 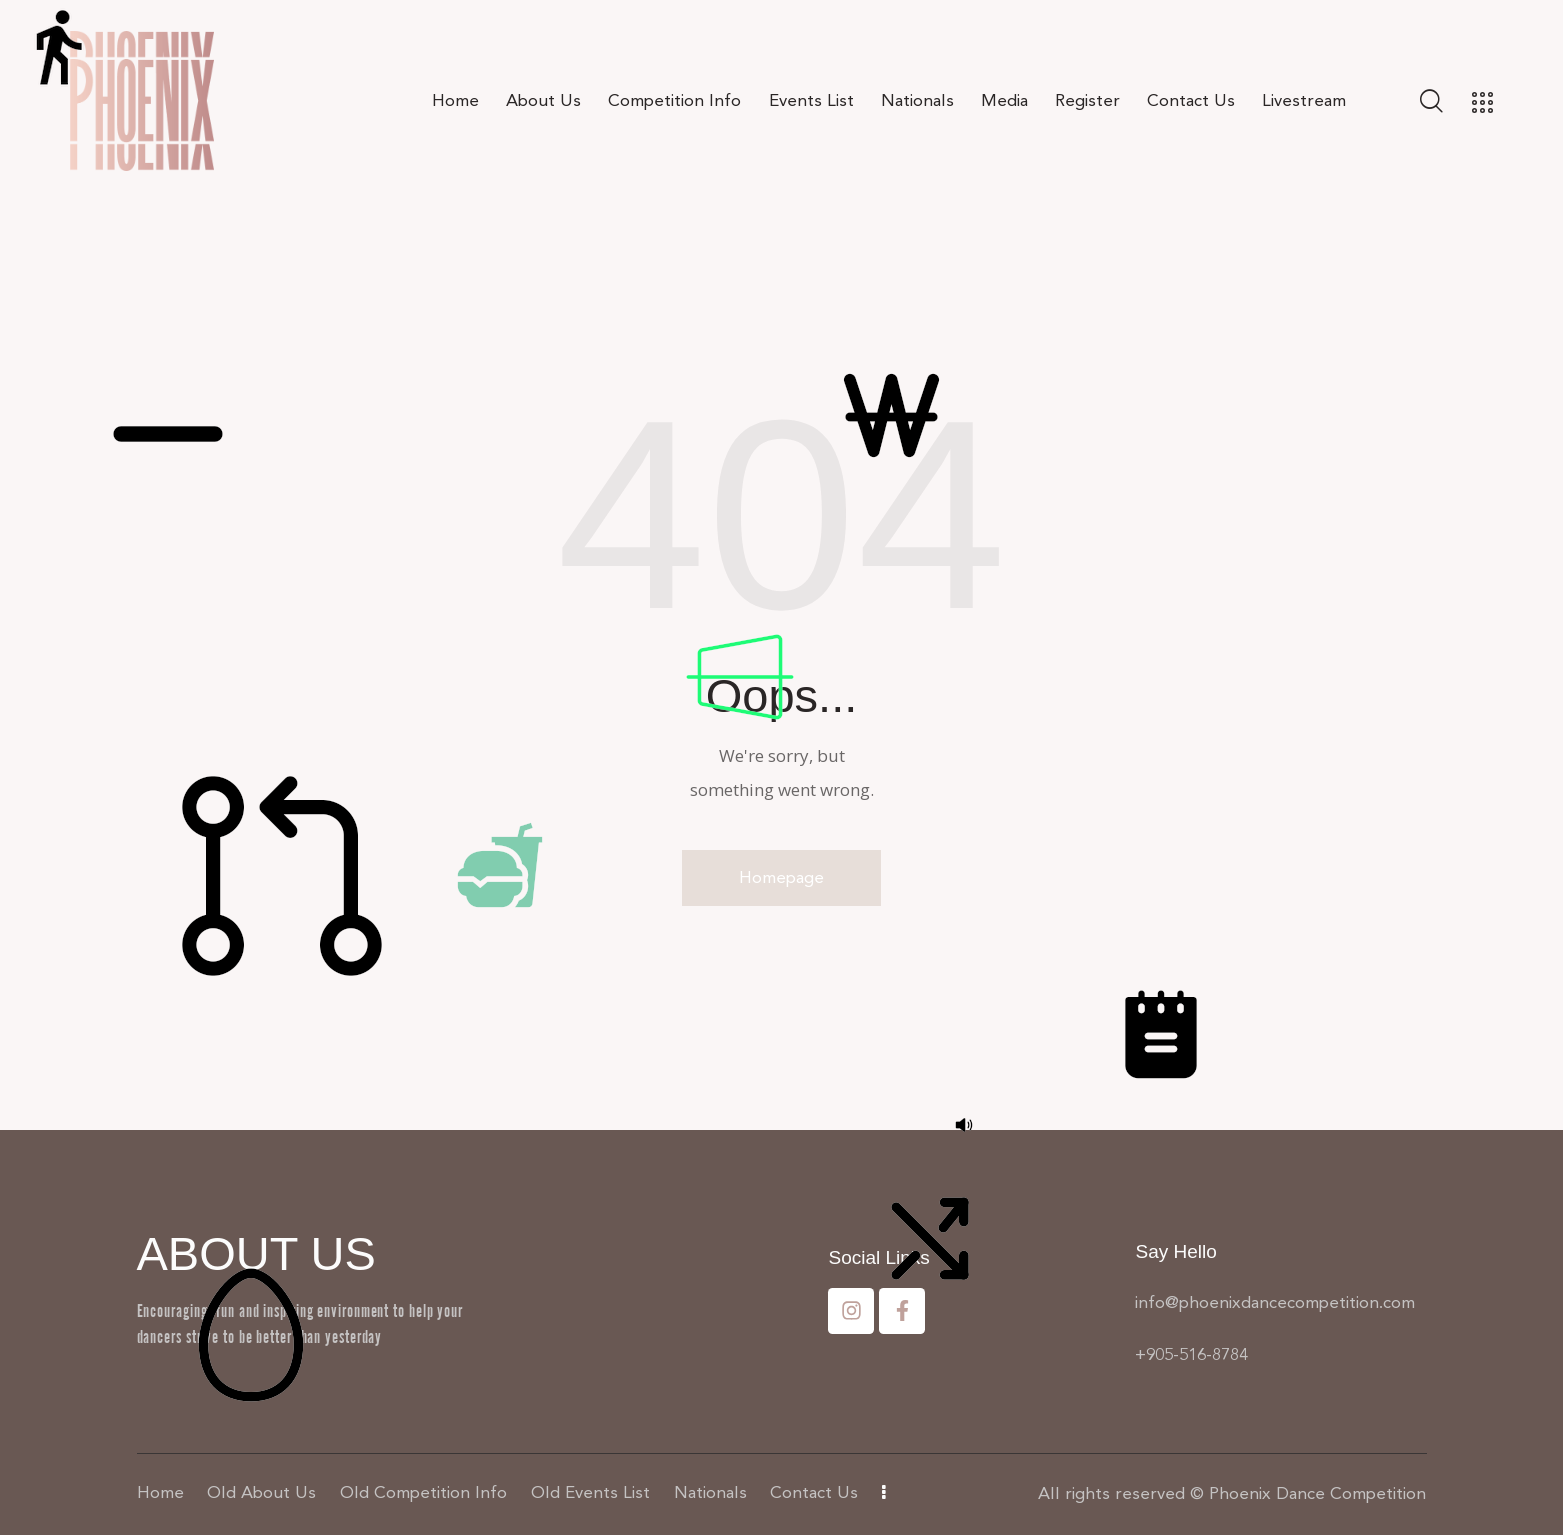 What do you see at coordinates (964, 1125) in the screenshot?
I see `adjust audio volume` at bounding box center [964, 1125].